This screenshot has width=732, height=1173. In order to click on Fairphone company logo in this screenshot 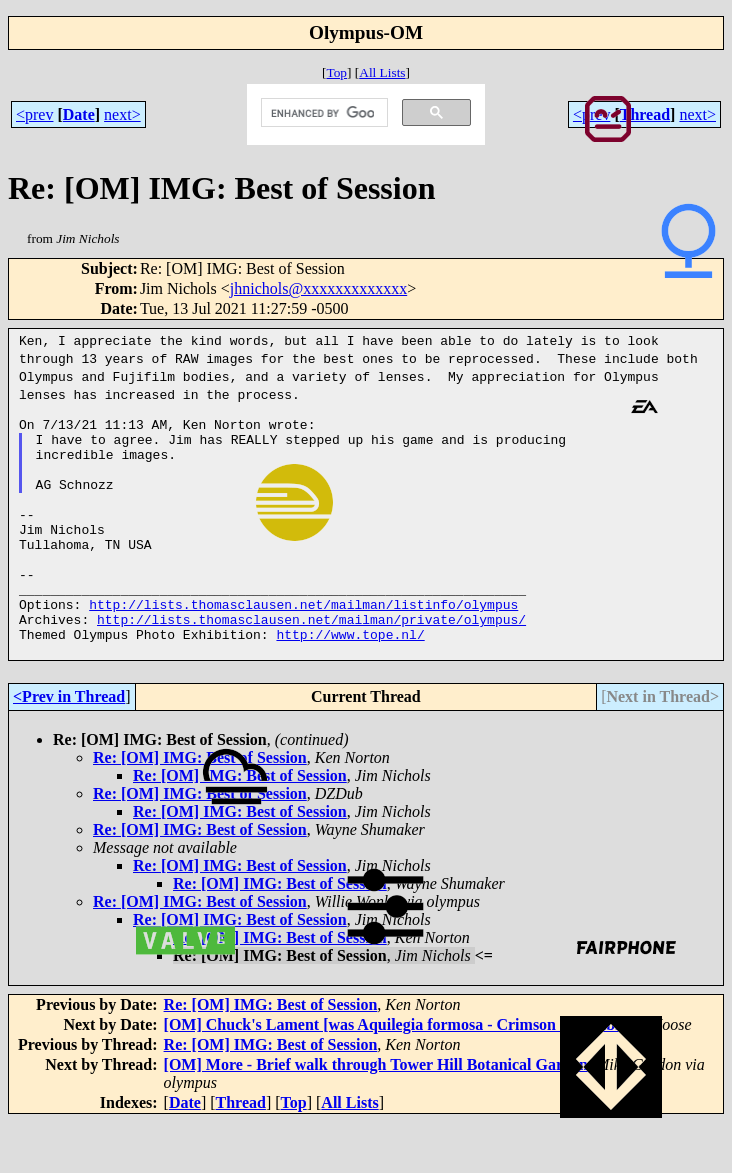, I will do `click(626, 947)`.